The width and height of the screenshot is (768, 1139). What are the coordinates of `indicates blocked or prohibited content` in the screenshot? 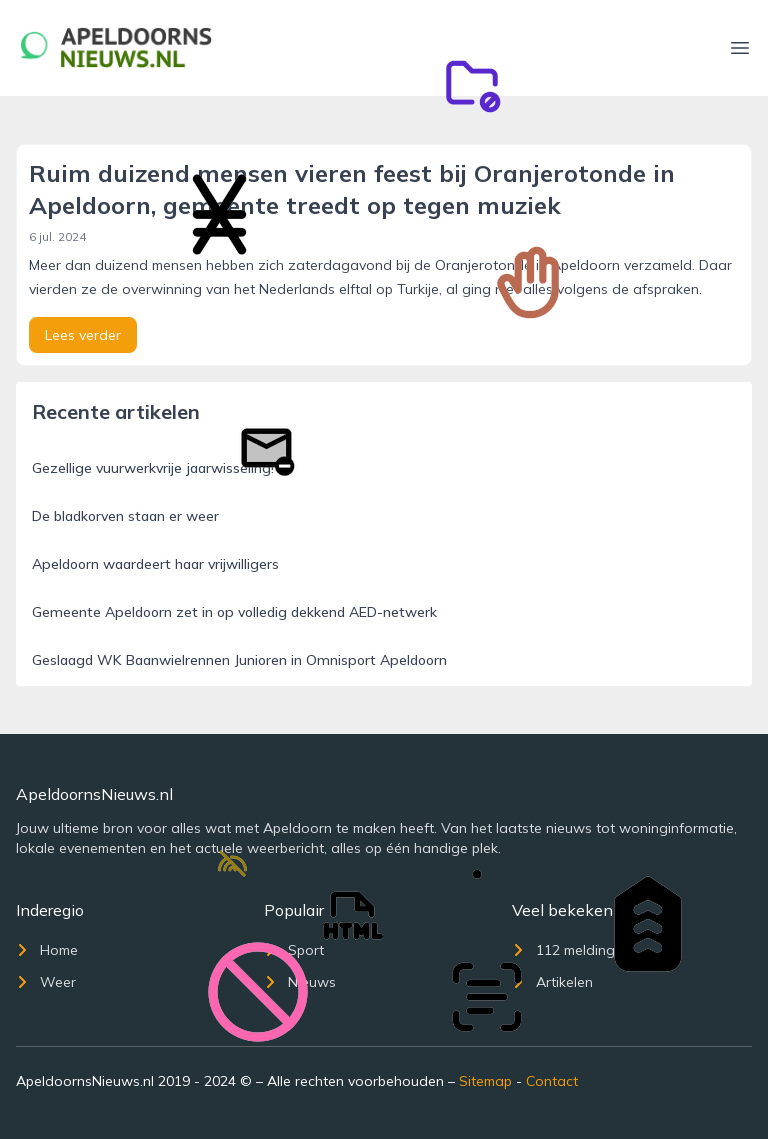 It's located at (258, 992).